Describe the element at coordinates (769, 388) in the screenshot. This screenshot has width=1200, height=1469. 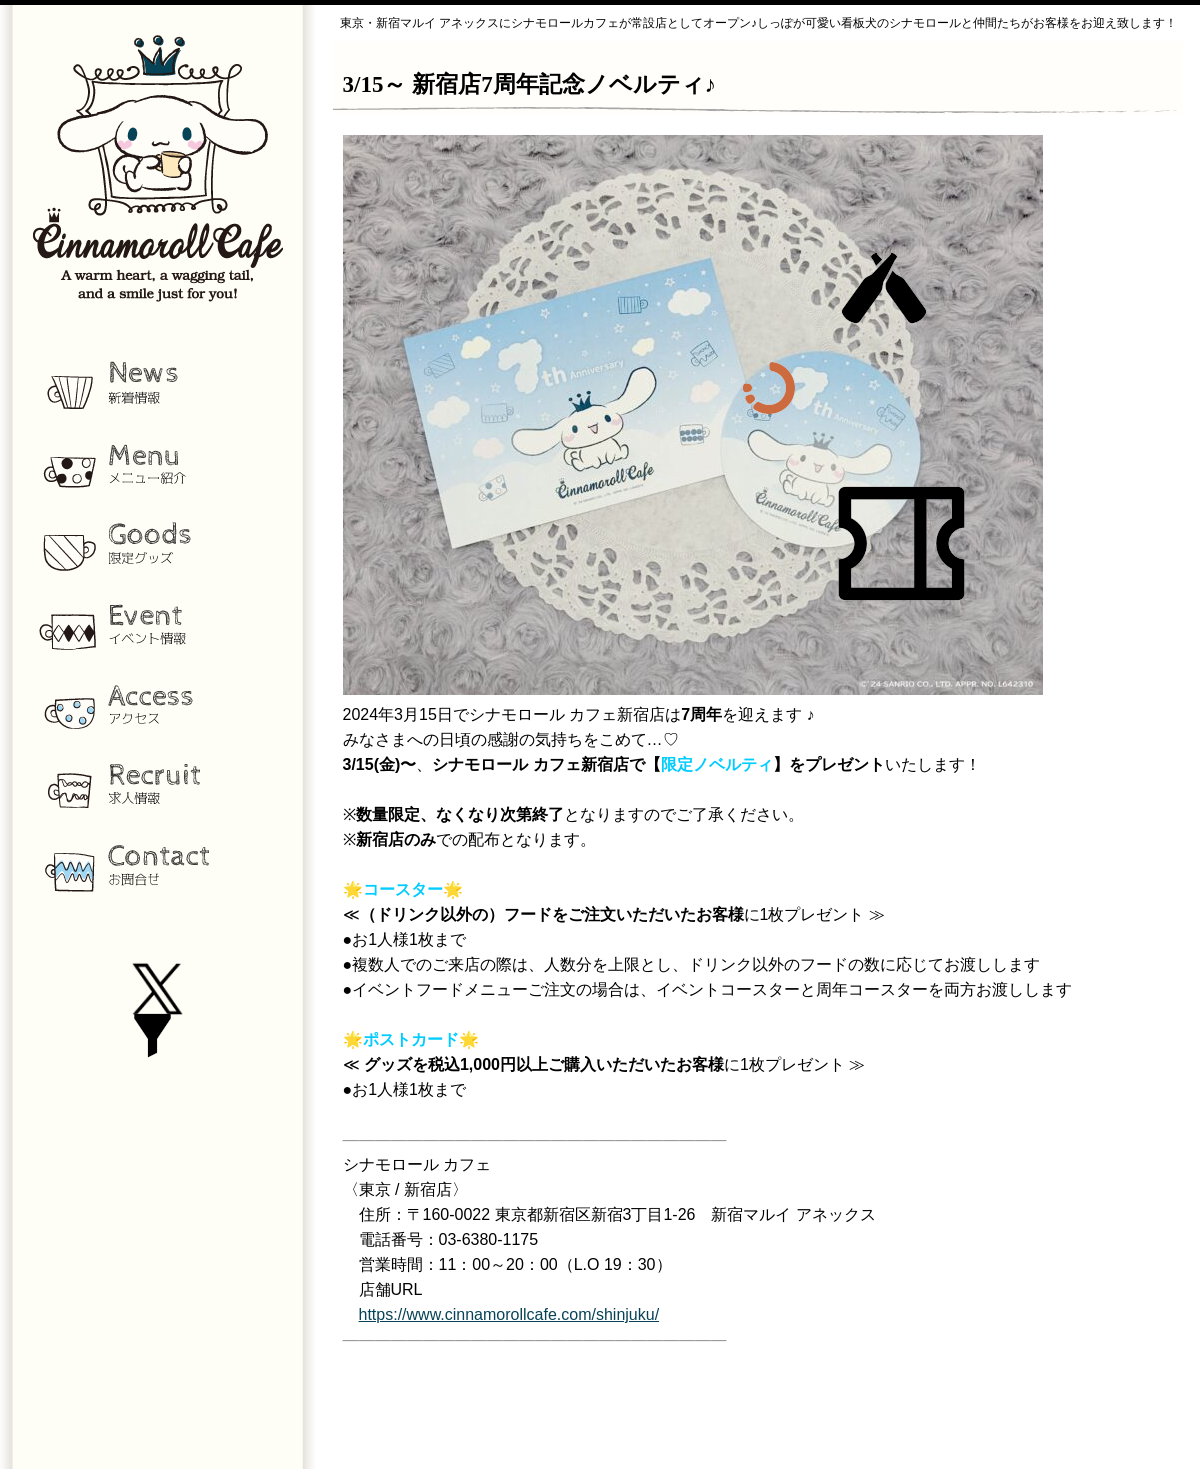
I see `open stagetimer app` at that location.